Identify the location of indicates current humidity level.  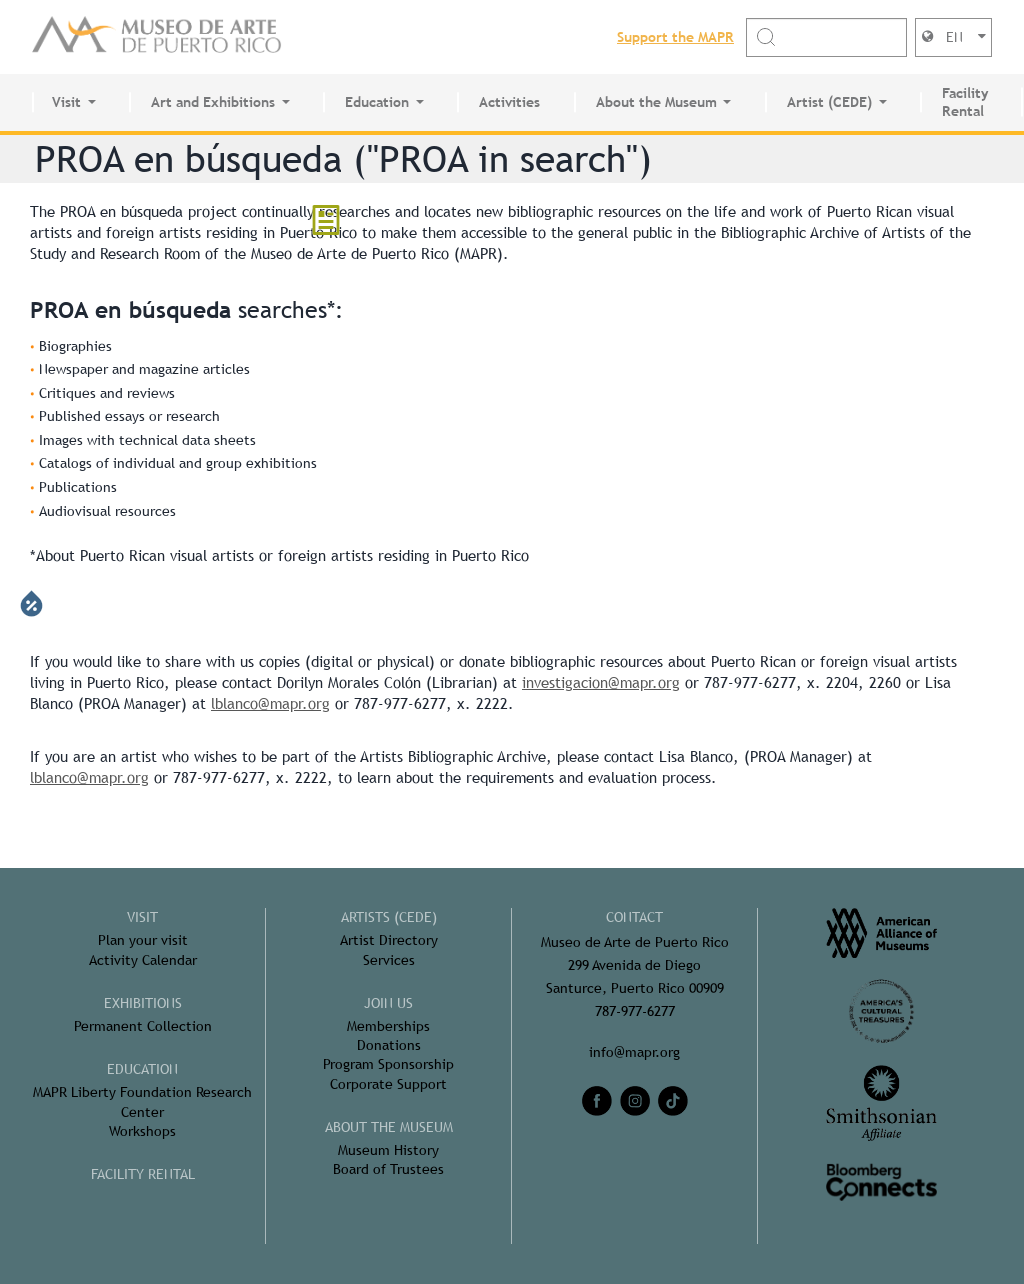
(31, 604).